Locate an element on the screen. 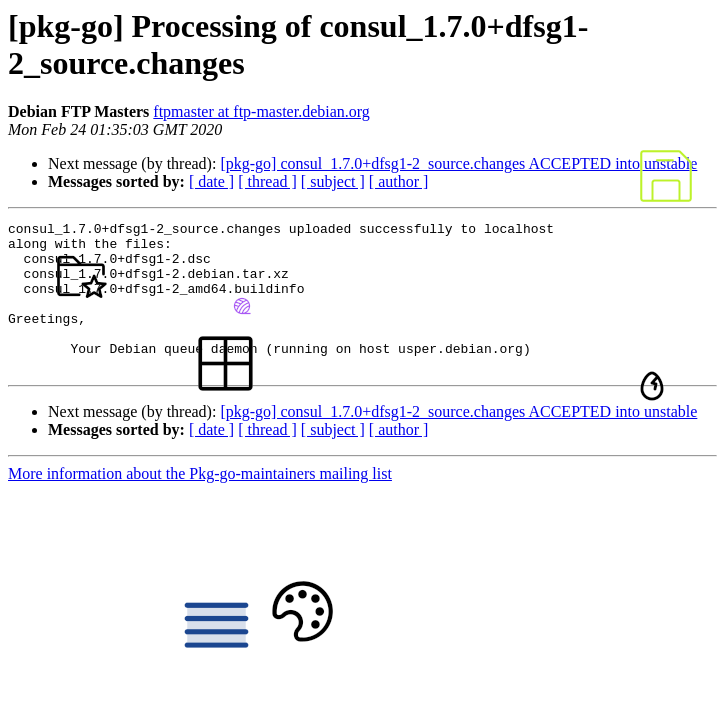 The image size is (725, 720). justify text alignment is located at coordinates (216, 626).